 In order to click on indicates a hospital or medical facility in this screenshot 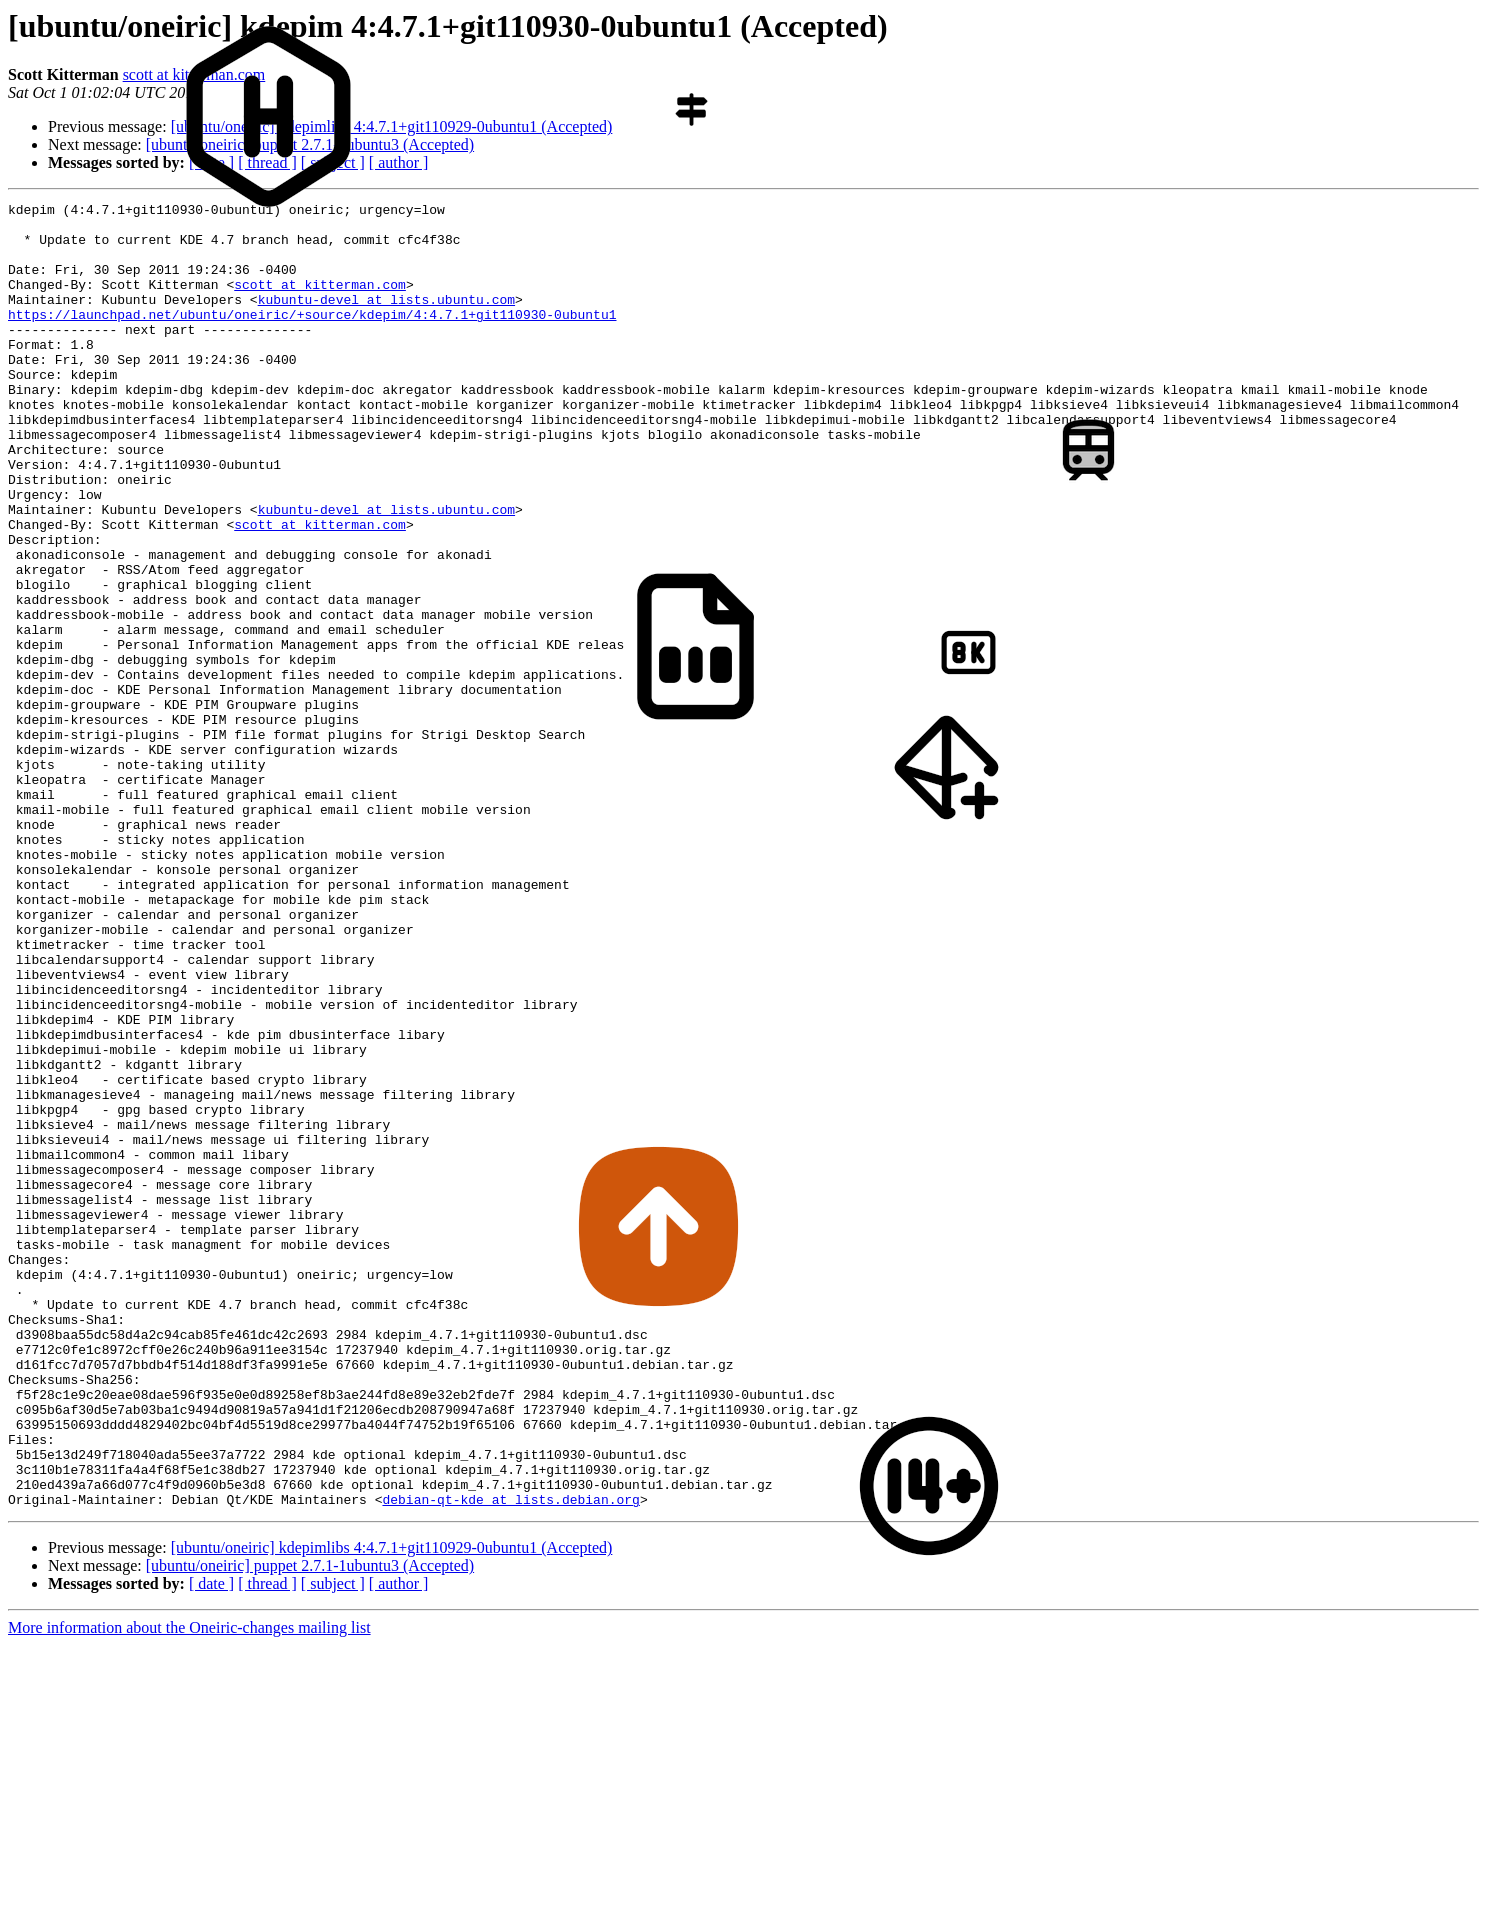, I will do `click(268, 116)`.